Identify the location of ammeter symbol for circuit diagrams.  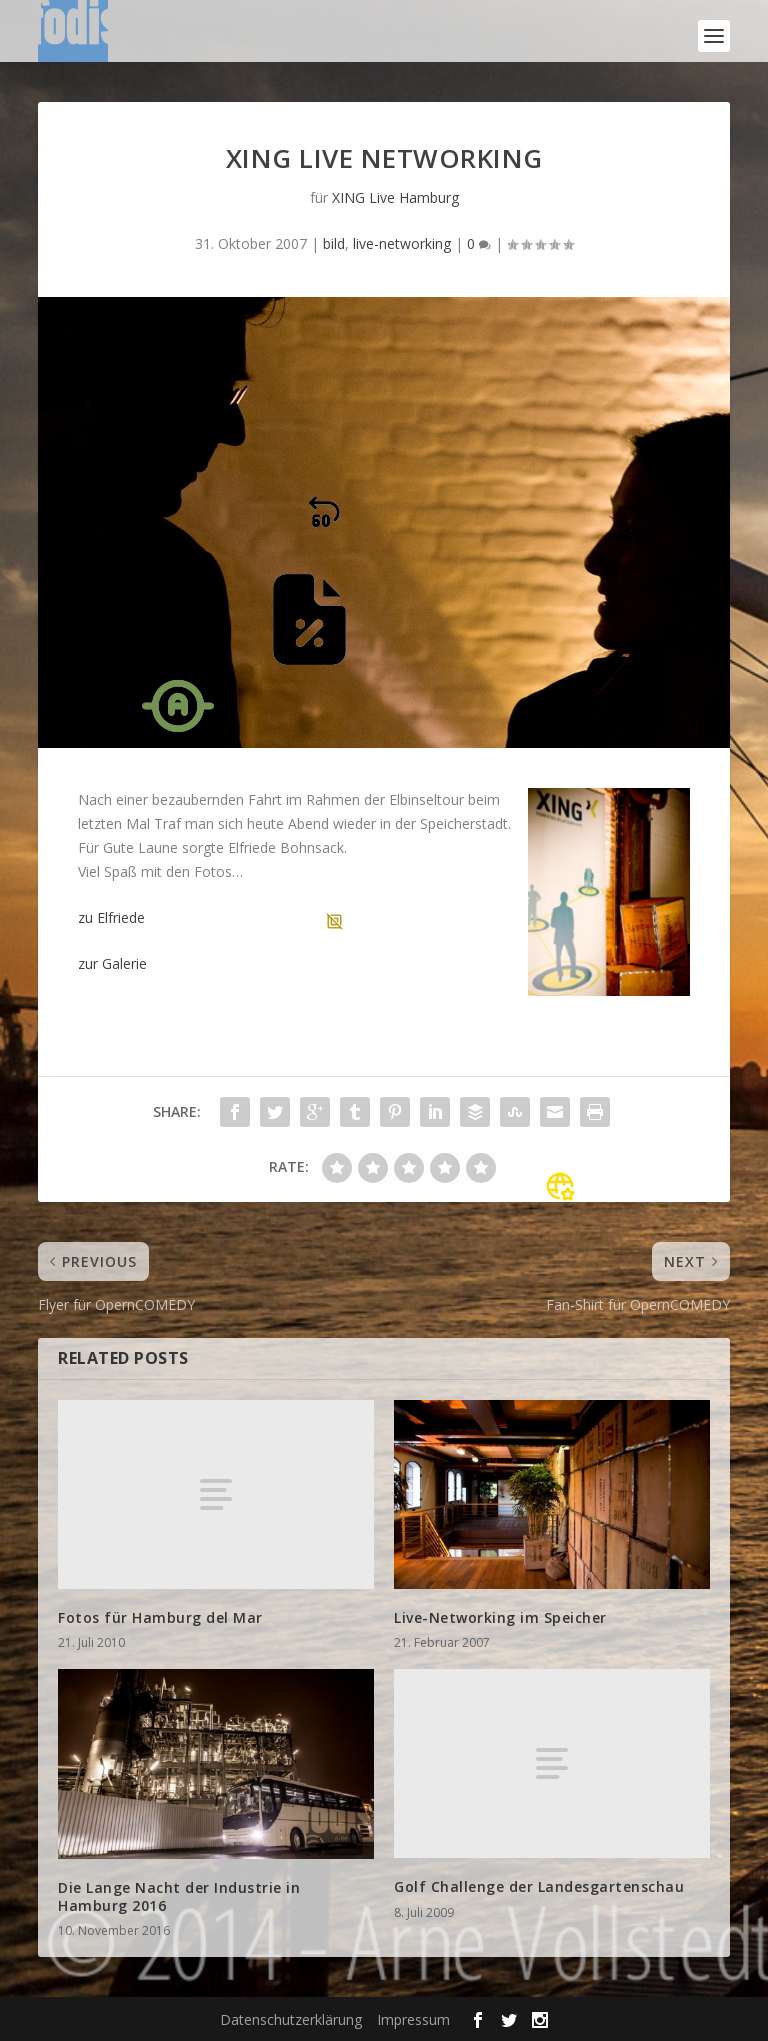
(178, 706).